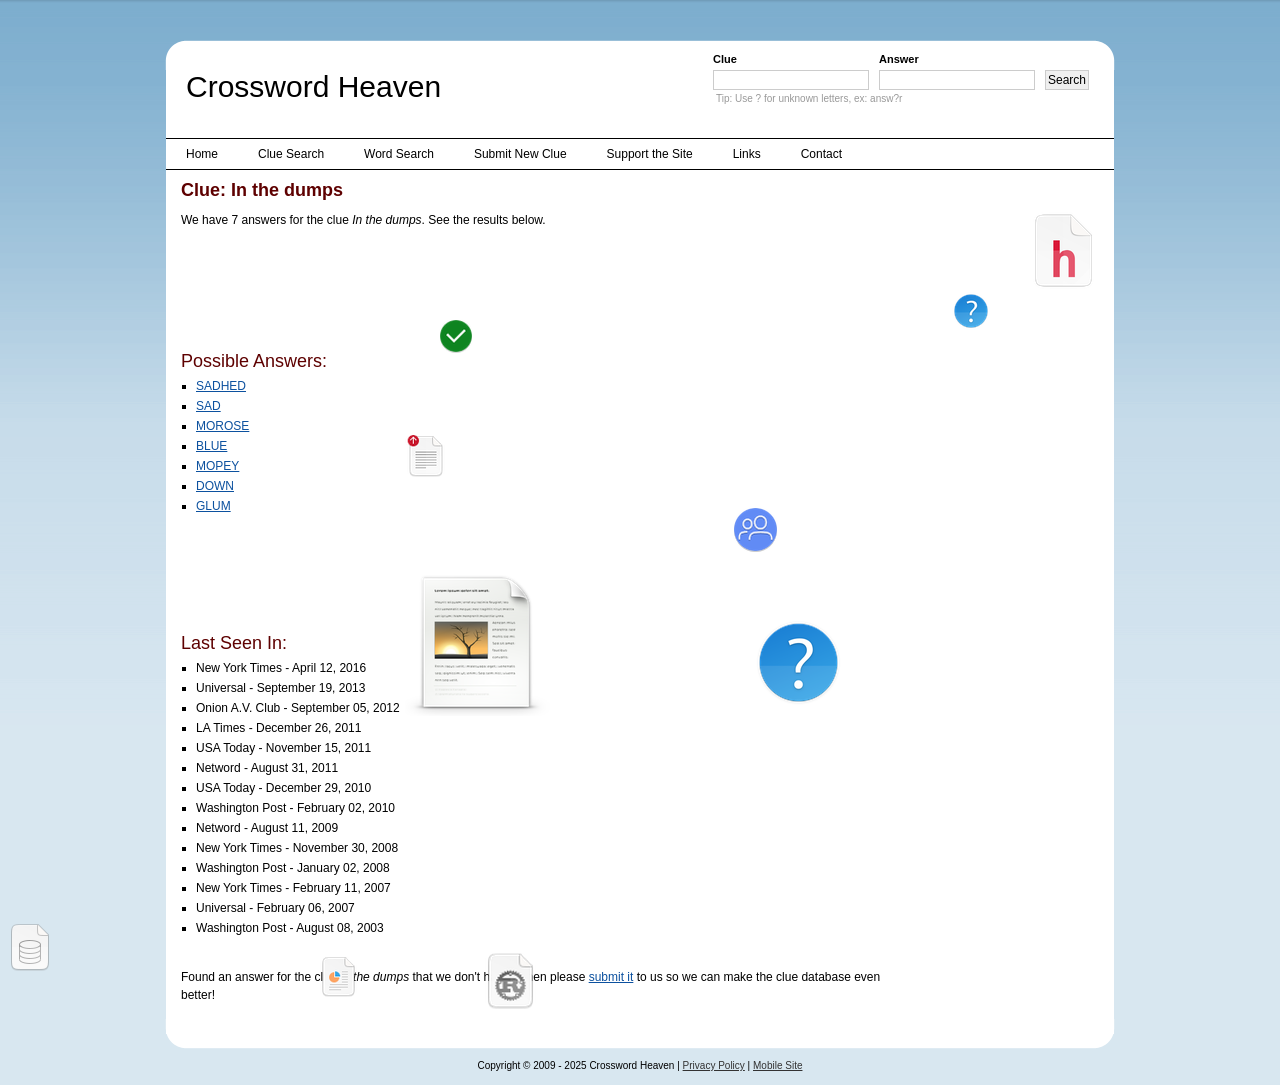 The height and width of the screenshot is (1085, 1280). Describe the element at coordinates (426, 456) in the screenshot. I see `send or share a document` at that location.